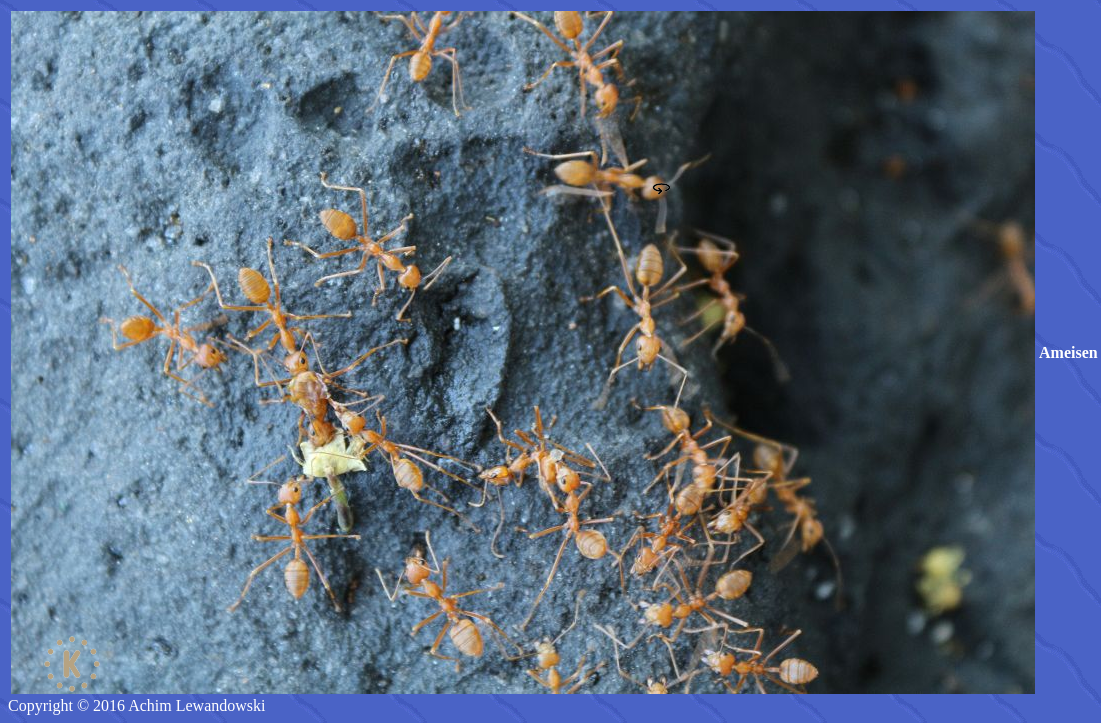 This screenshot has width=1101, height=723. Describe the element at coordinates (661, 187) in the screenshot. I see `rotate to view 360-degree content` at that location.